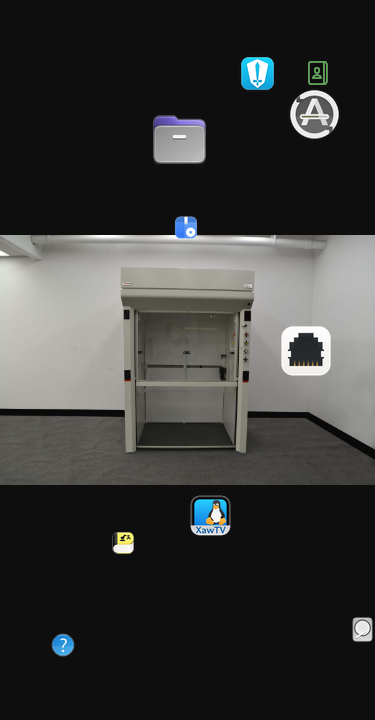 This screenshot has height=720, width=375. What do you see at coordinates (179, 139) in the screenshot?
I see `open the file manager app` at bounding box center [179, 139].